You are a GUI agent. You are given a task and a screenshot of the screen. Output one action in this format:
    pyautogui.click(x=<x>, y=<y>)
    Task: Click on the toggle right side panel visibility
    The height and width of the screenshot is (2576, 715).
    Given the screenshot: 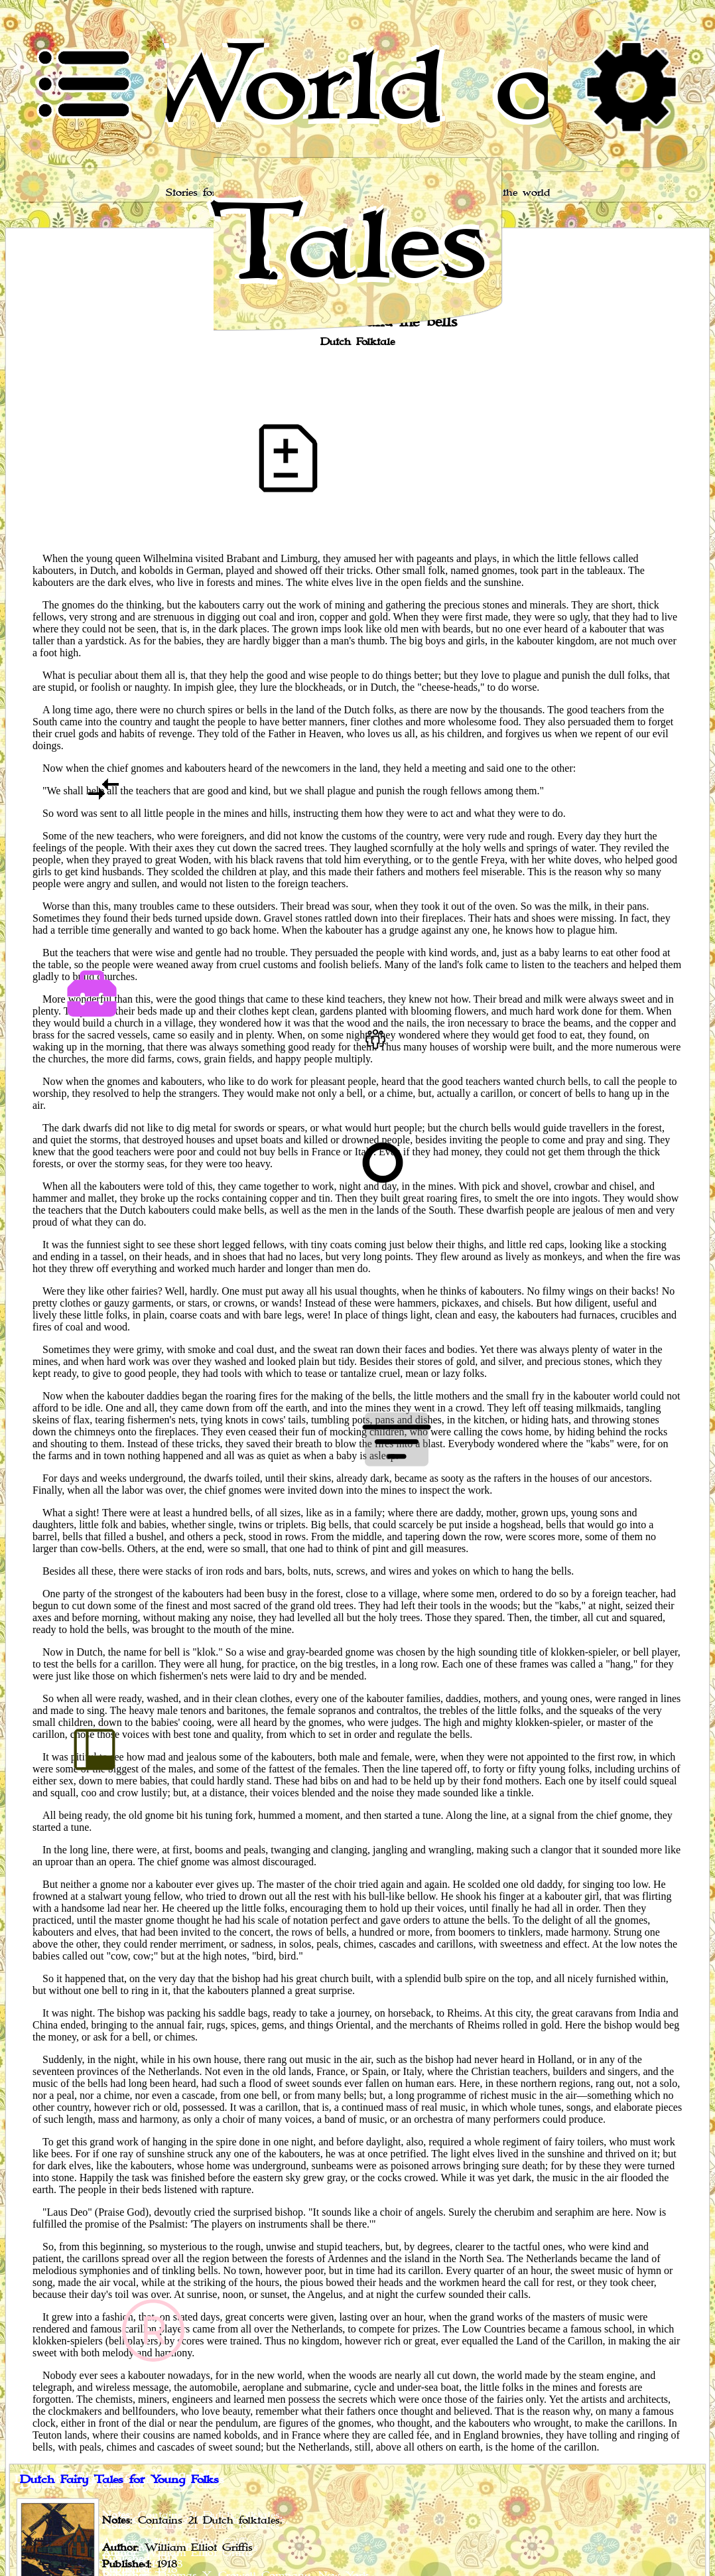 What is the action you would take?
    pyautogui.click(x=94, y=1749)
    